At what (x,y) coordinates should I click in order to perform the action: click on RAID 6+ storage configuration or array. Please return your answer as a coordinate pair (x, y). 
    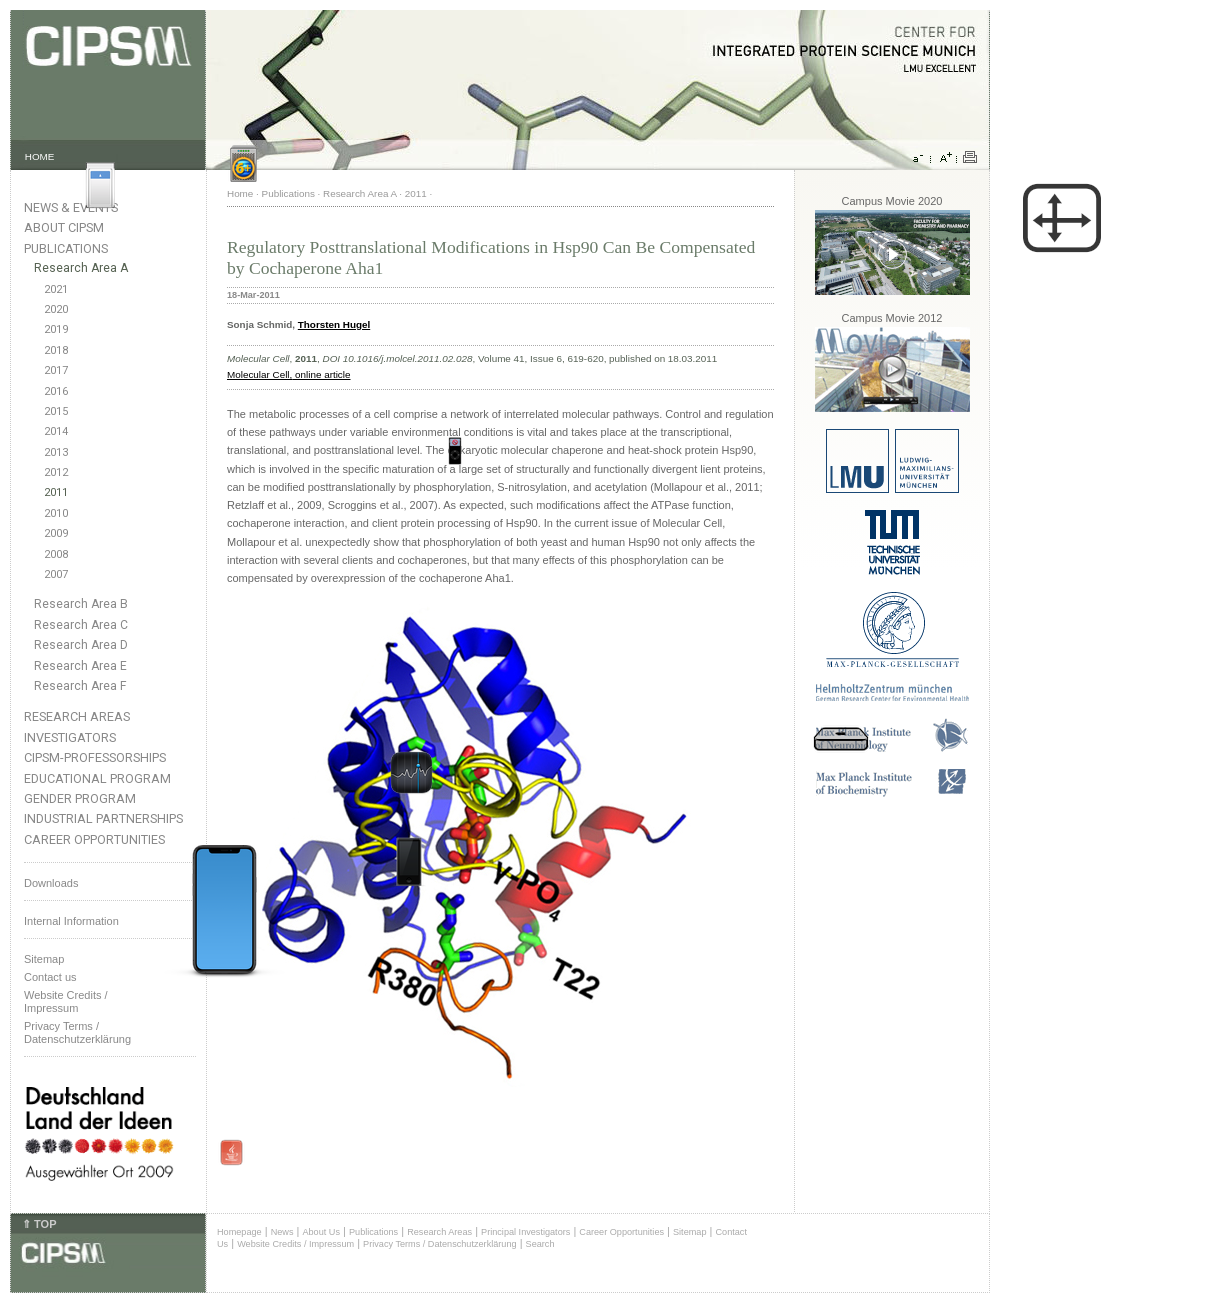
    Looking at the image, I should click on (243, 163).